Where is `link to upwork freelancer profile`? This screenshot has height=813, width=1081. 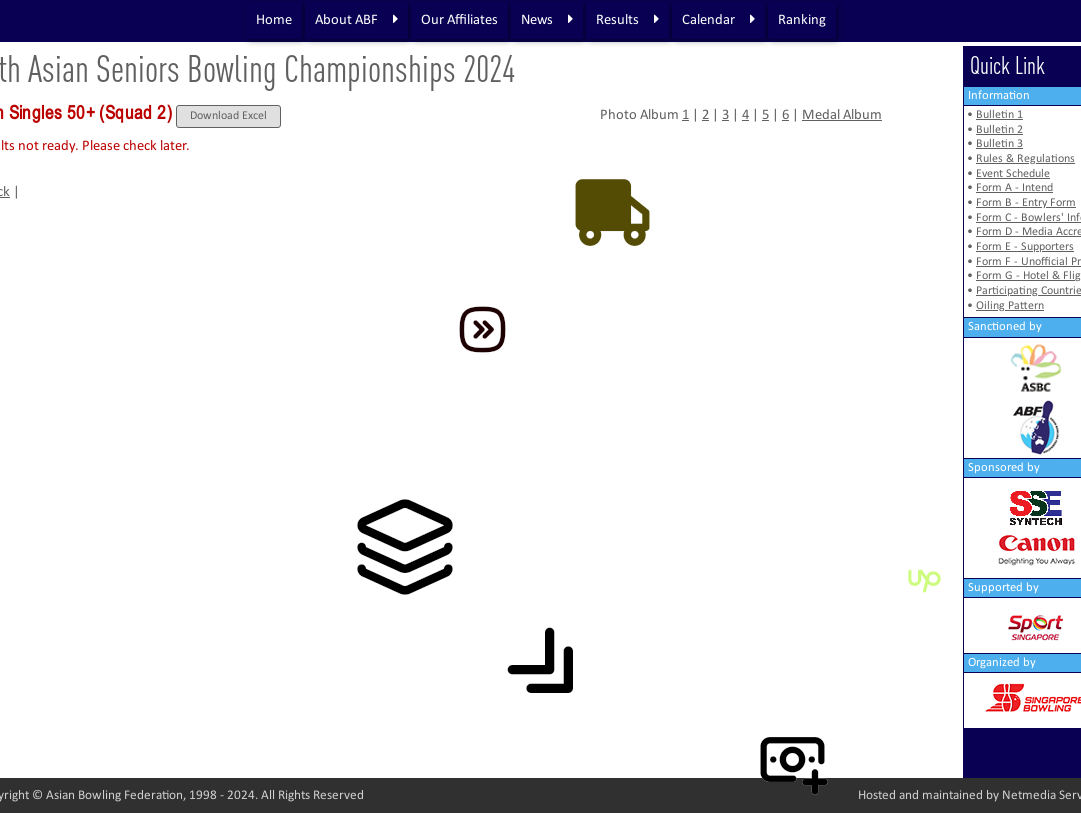
link to upwork freelancer profile is located at coordinates (924, 579).